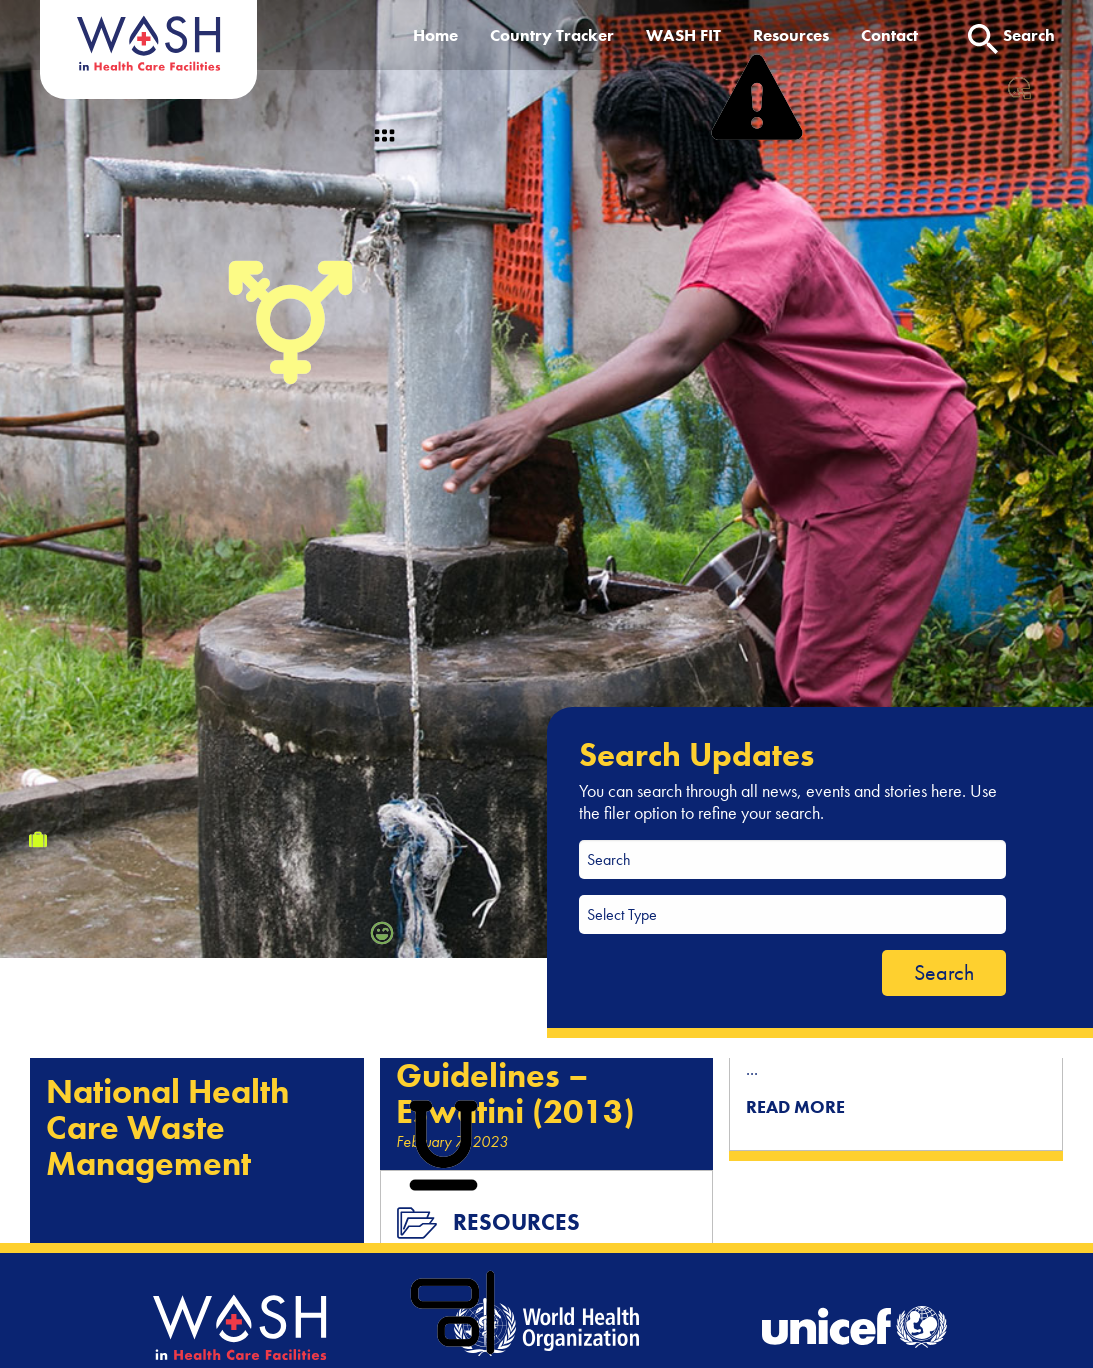 The image size is (1093, 1368). Describe the element at coordinates (452, 1312) in the screenshot. I see `align items to the bottom edge` at that location.